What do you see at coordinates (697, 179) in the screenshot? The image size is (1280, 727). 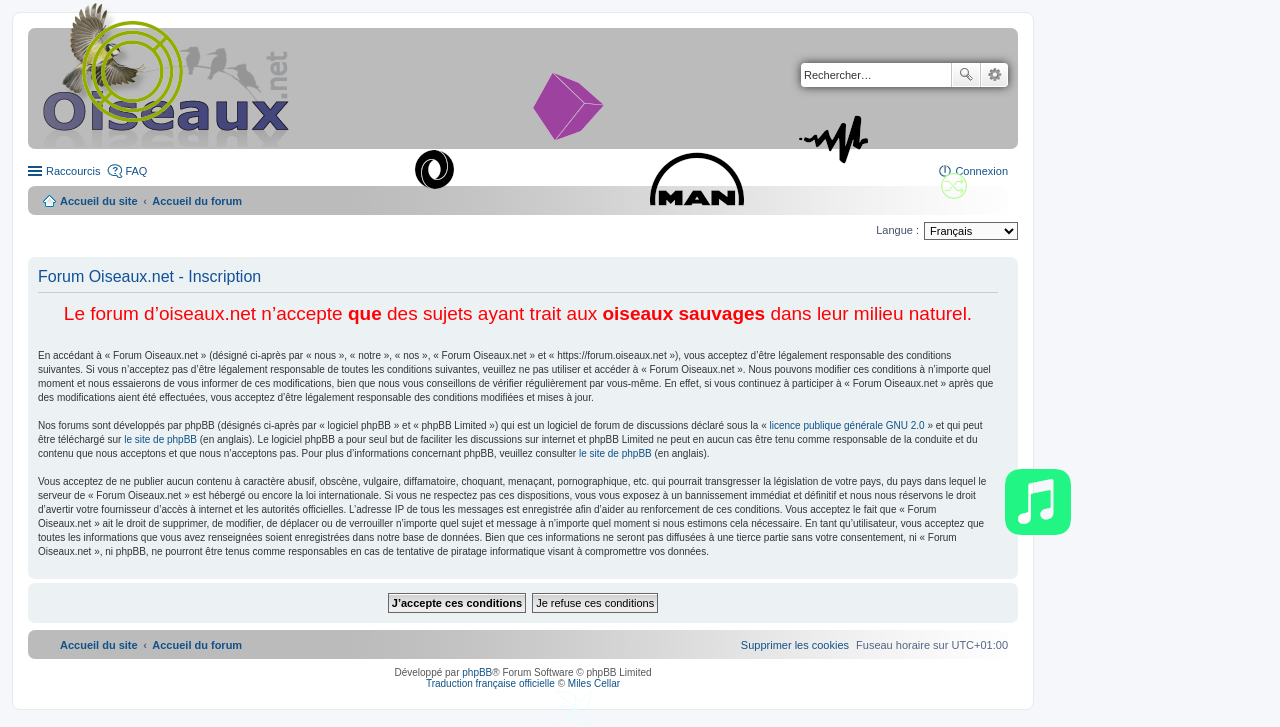 I see `MAN truck and bus company logo` at bounding box center [697, 179].